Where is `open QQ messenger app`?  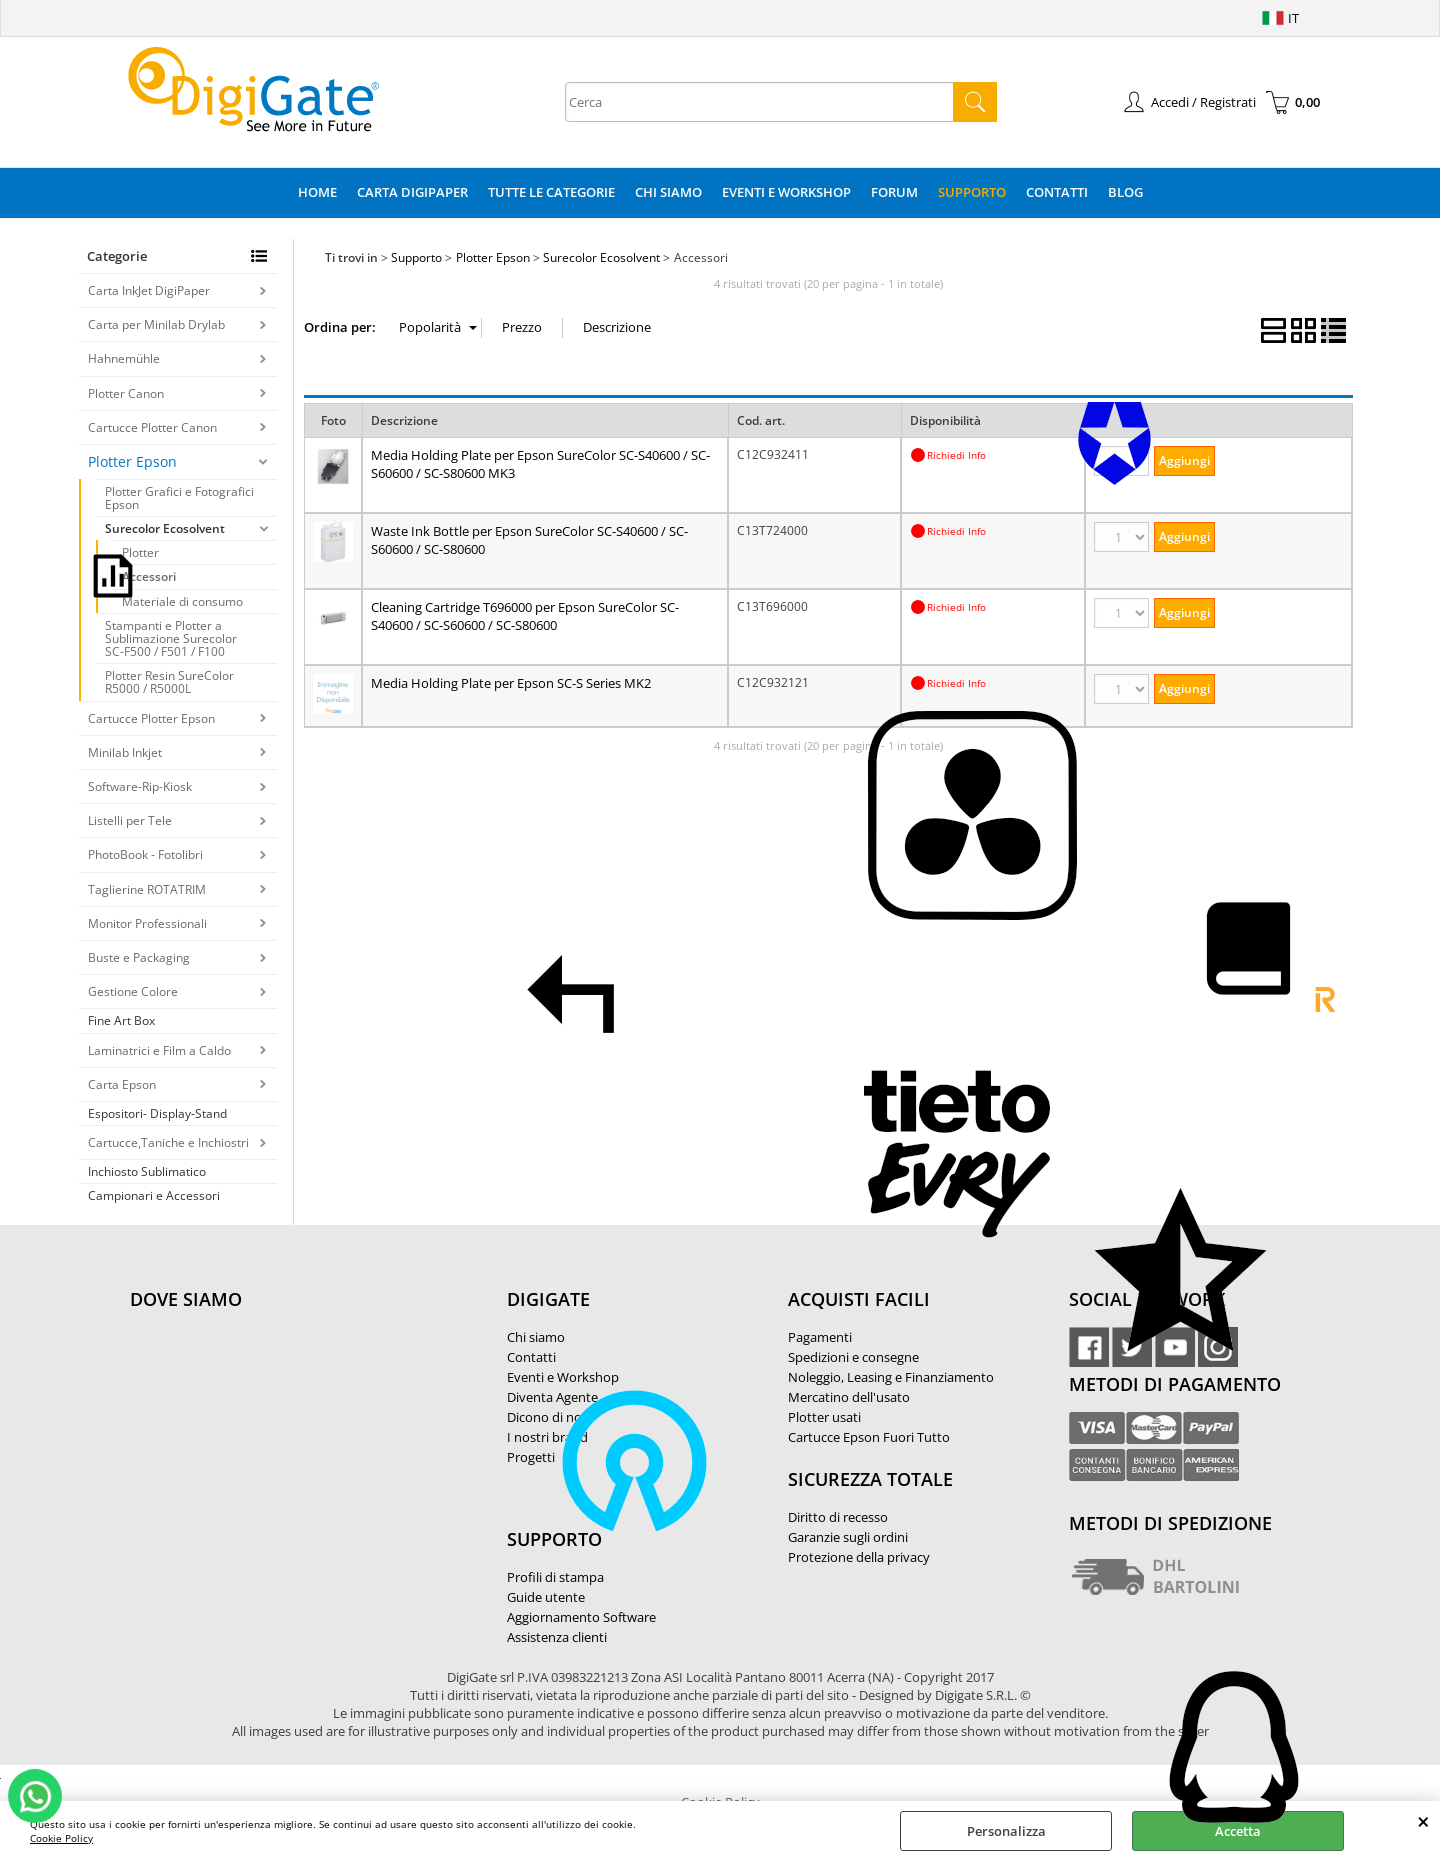
open QQ messenger app is located at coordinates (1234, 1747).